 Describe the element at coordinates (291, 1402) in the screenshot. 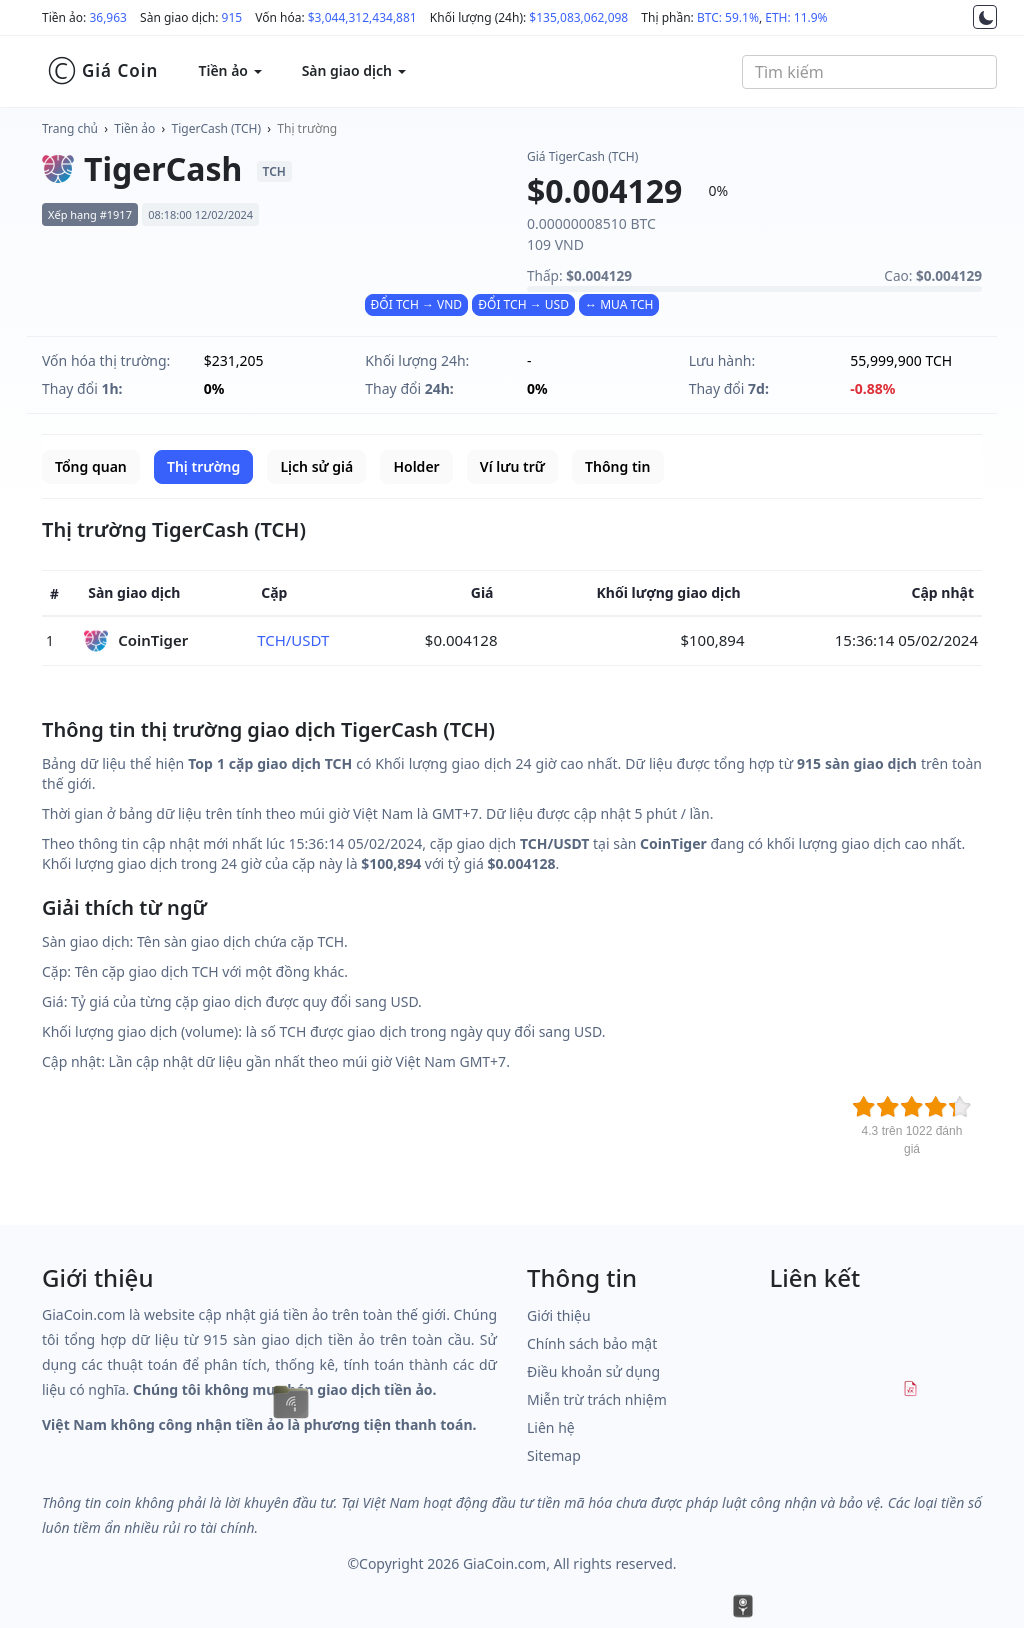

I see `open insync cloud sync folder` at that location.